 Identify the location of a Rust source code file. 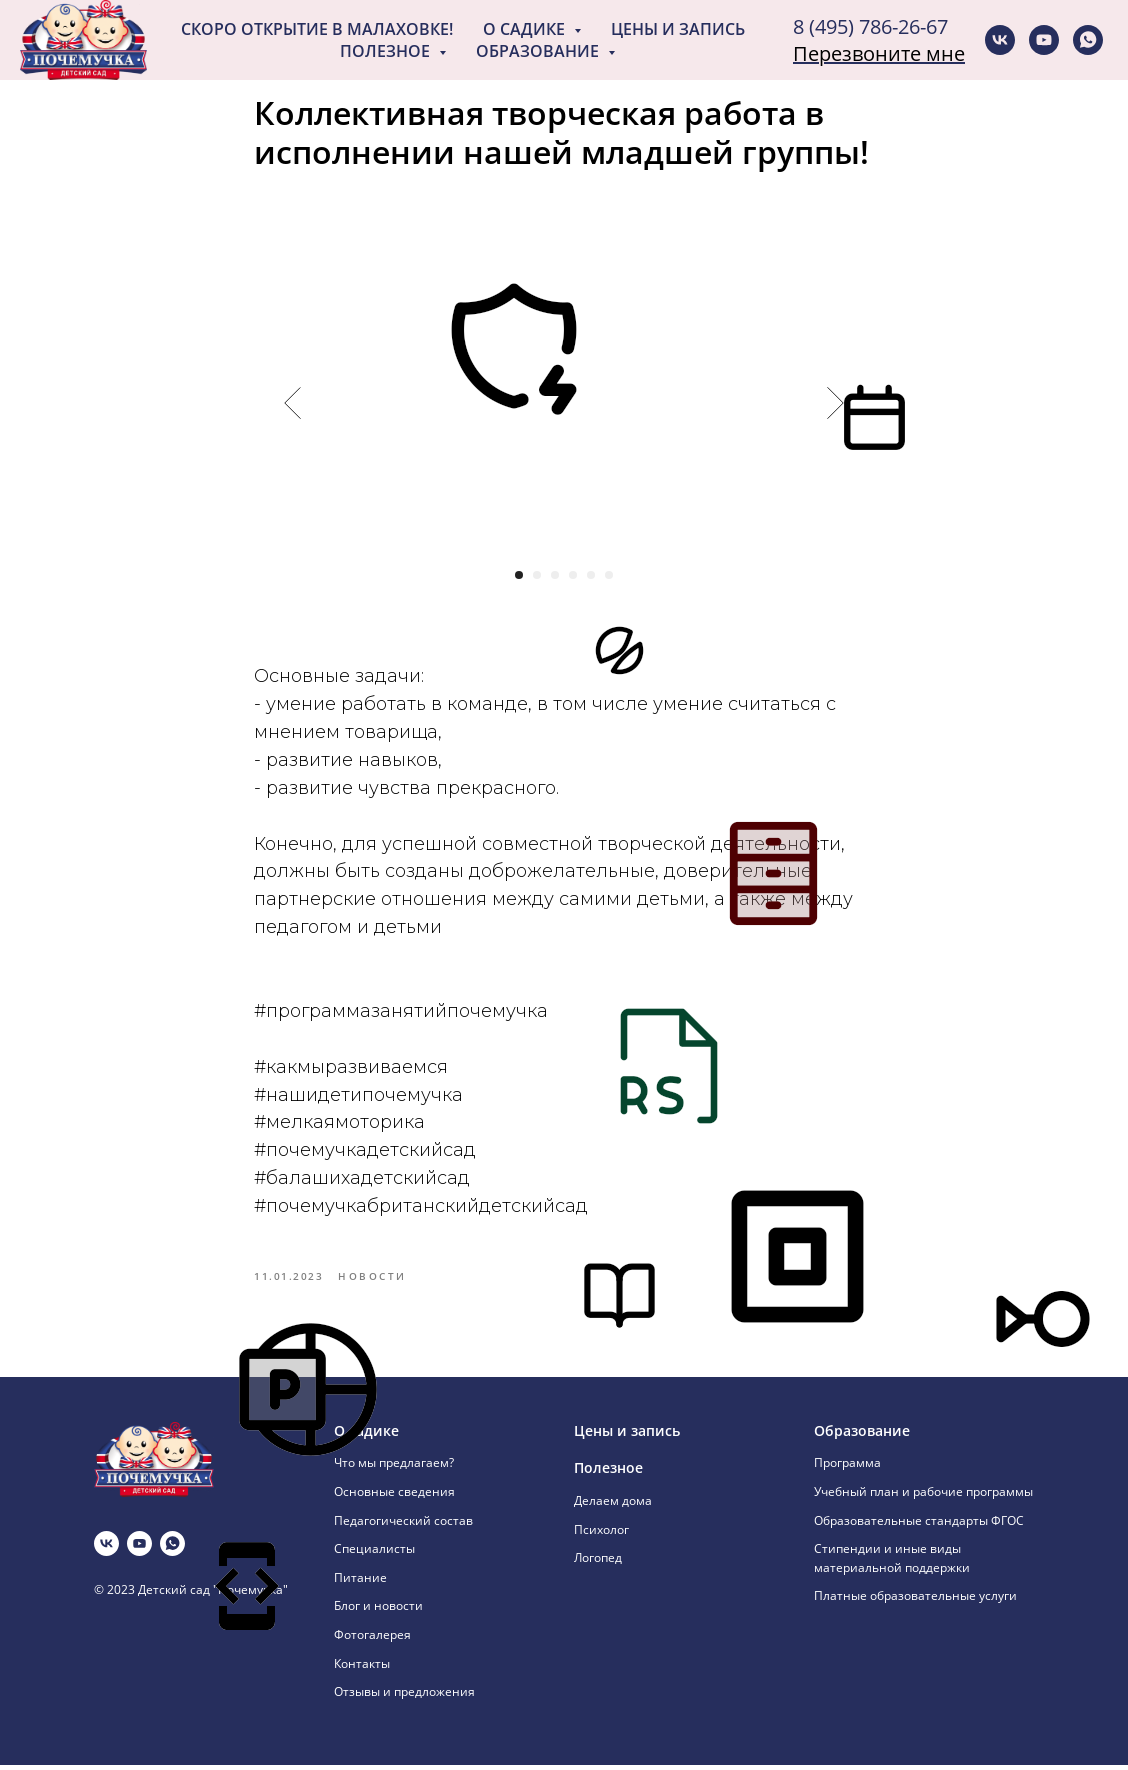
(669, 1066).